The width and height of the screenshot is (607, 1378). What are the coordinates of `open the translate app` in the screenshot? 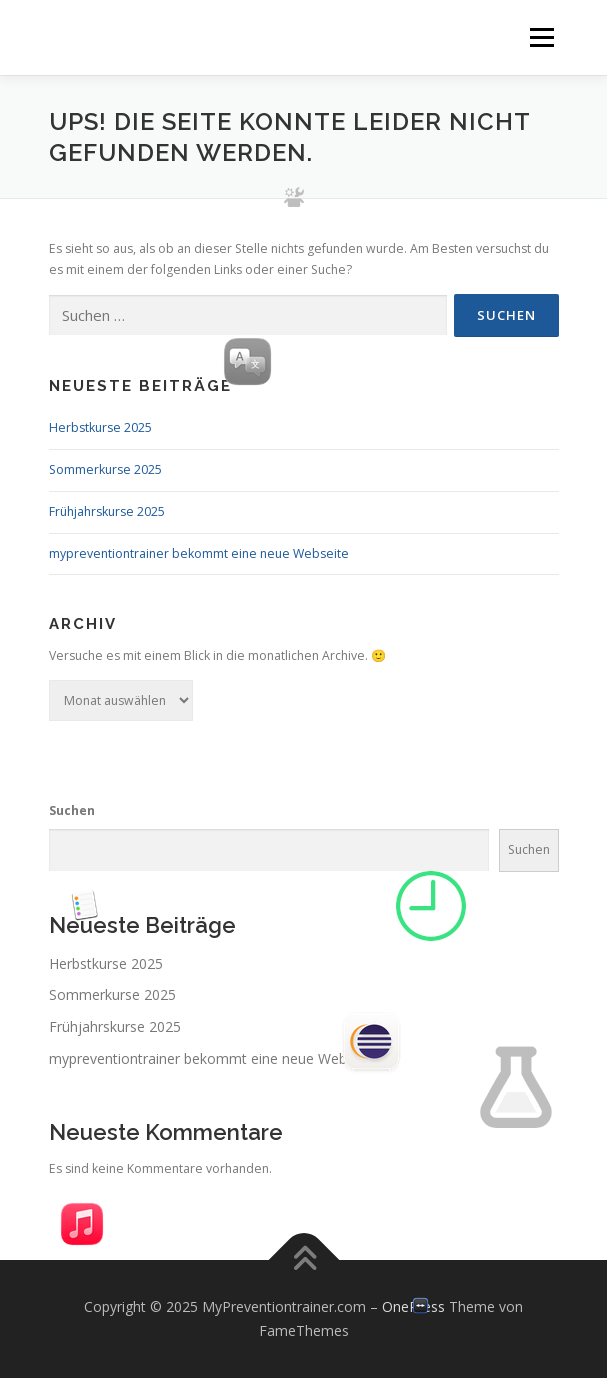 It's located at (247, 361).